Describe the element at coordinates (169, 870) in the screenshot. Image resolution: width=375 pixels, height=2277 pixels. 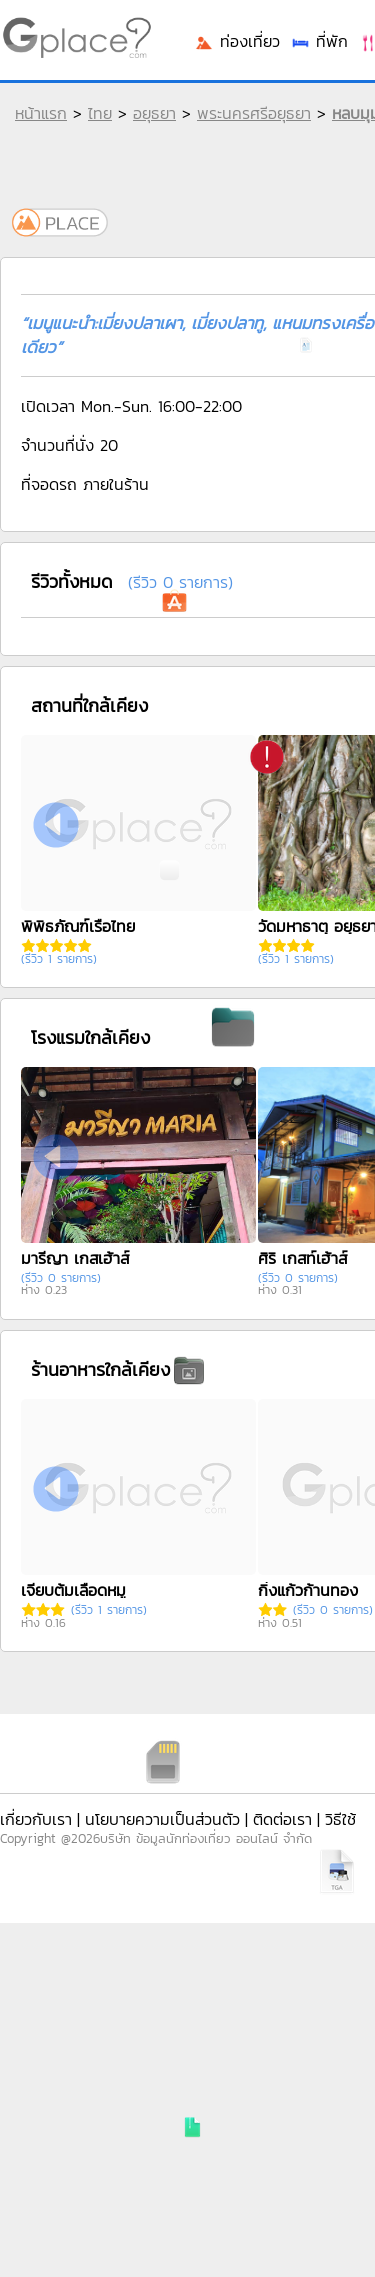
I see `blank app icon template for customization` at that location.